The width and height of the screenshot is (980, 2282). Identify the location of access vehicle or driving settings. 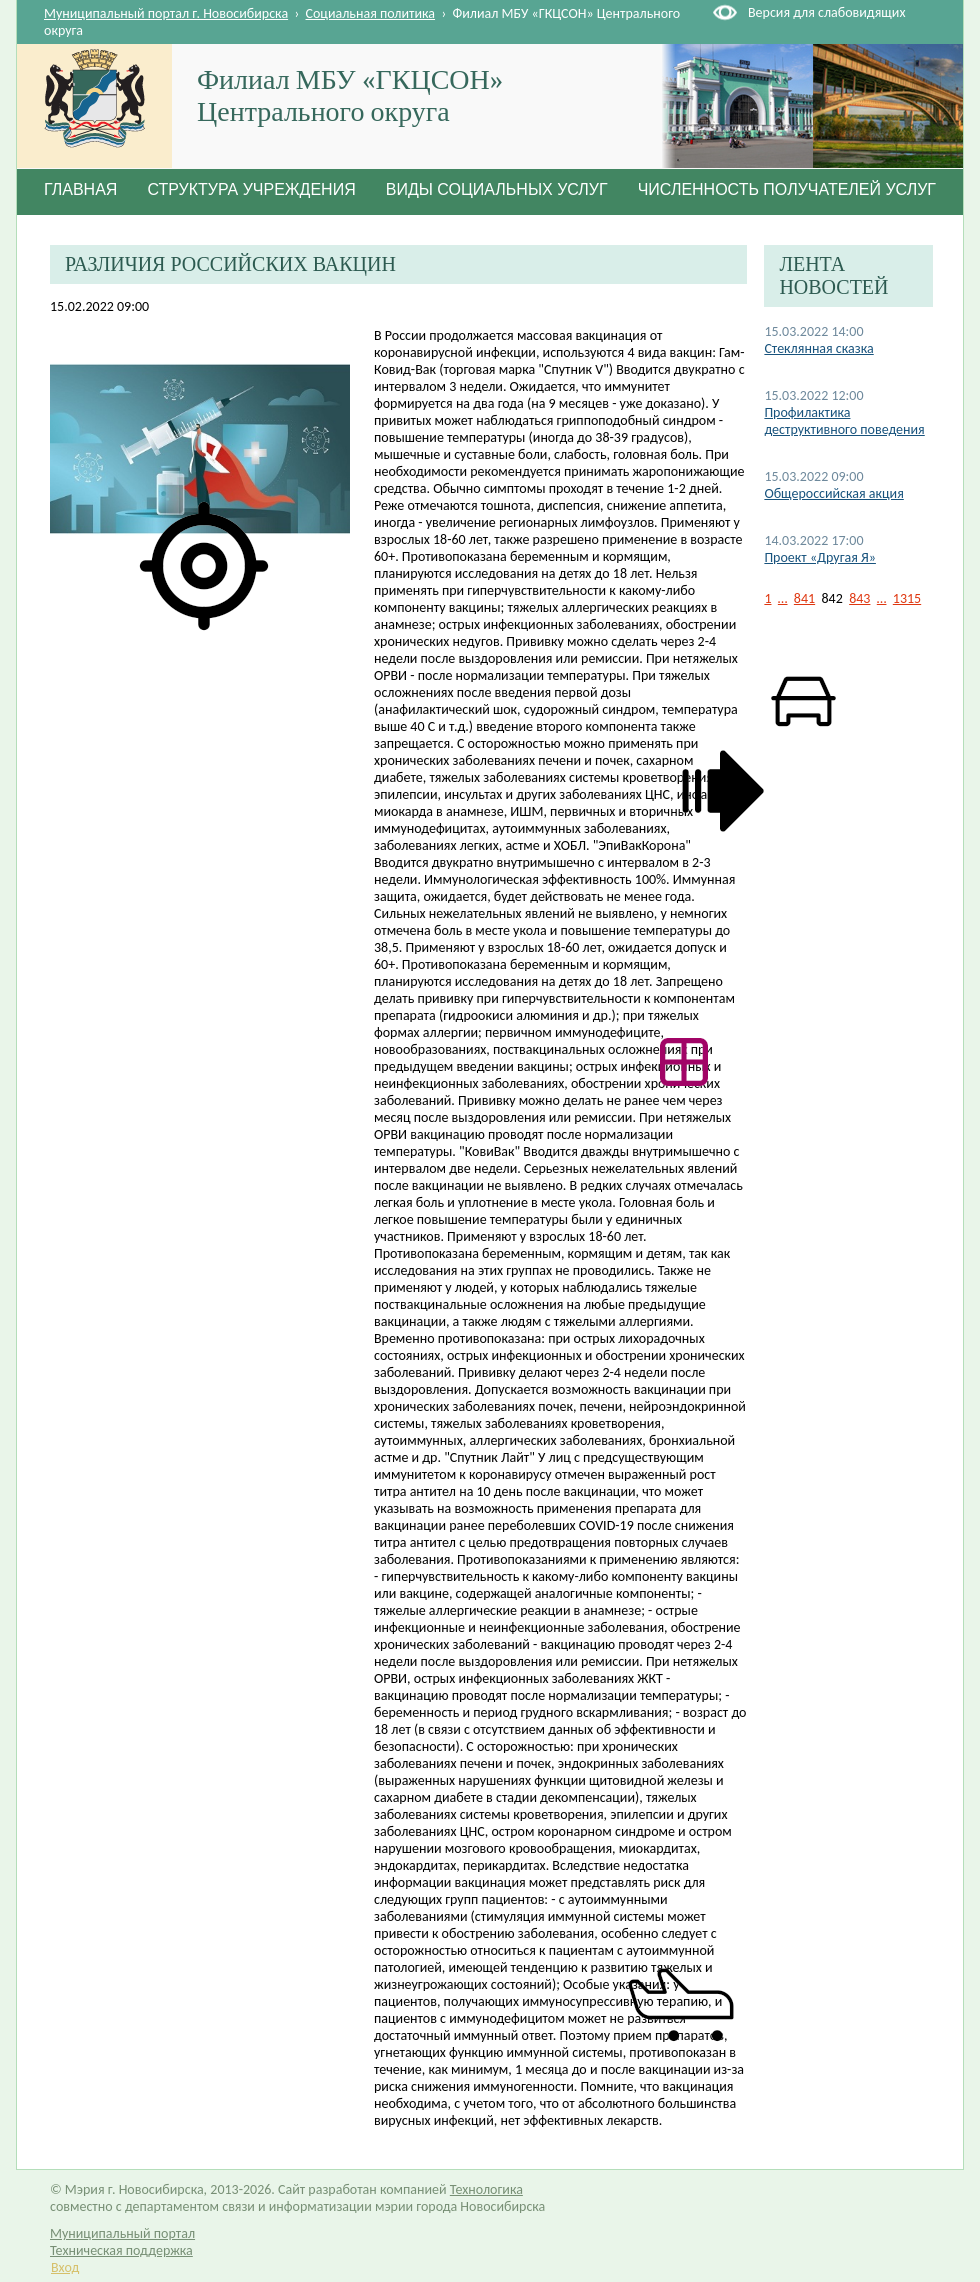
(803, 702).